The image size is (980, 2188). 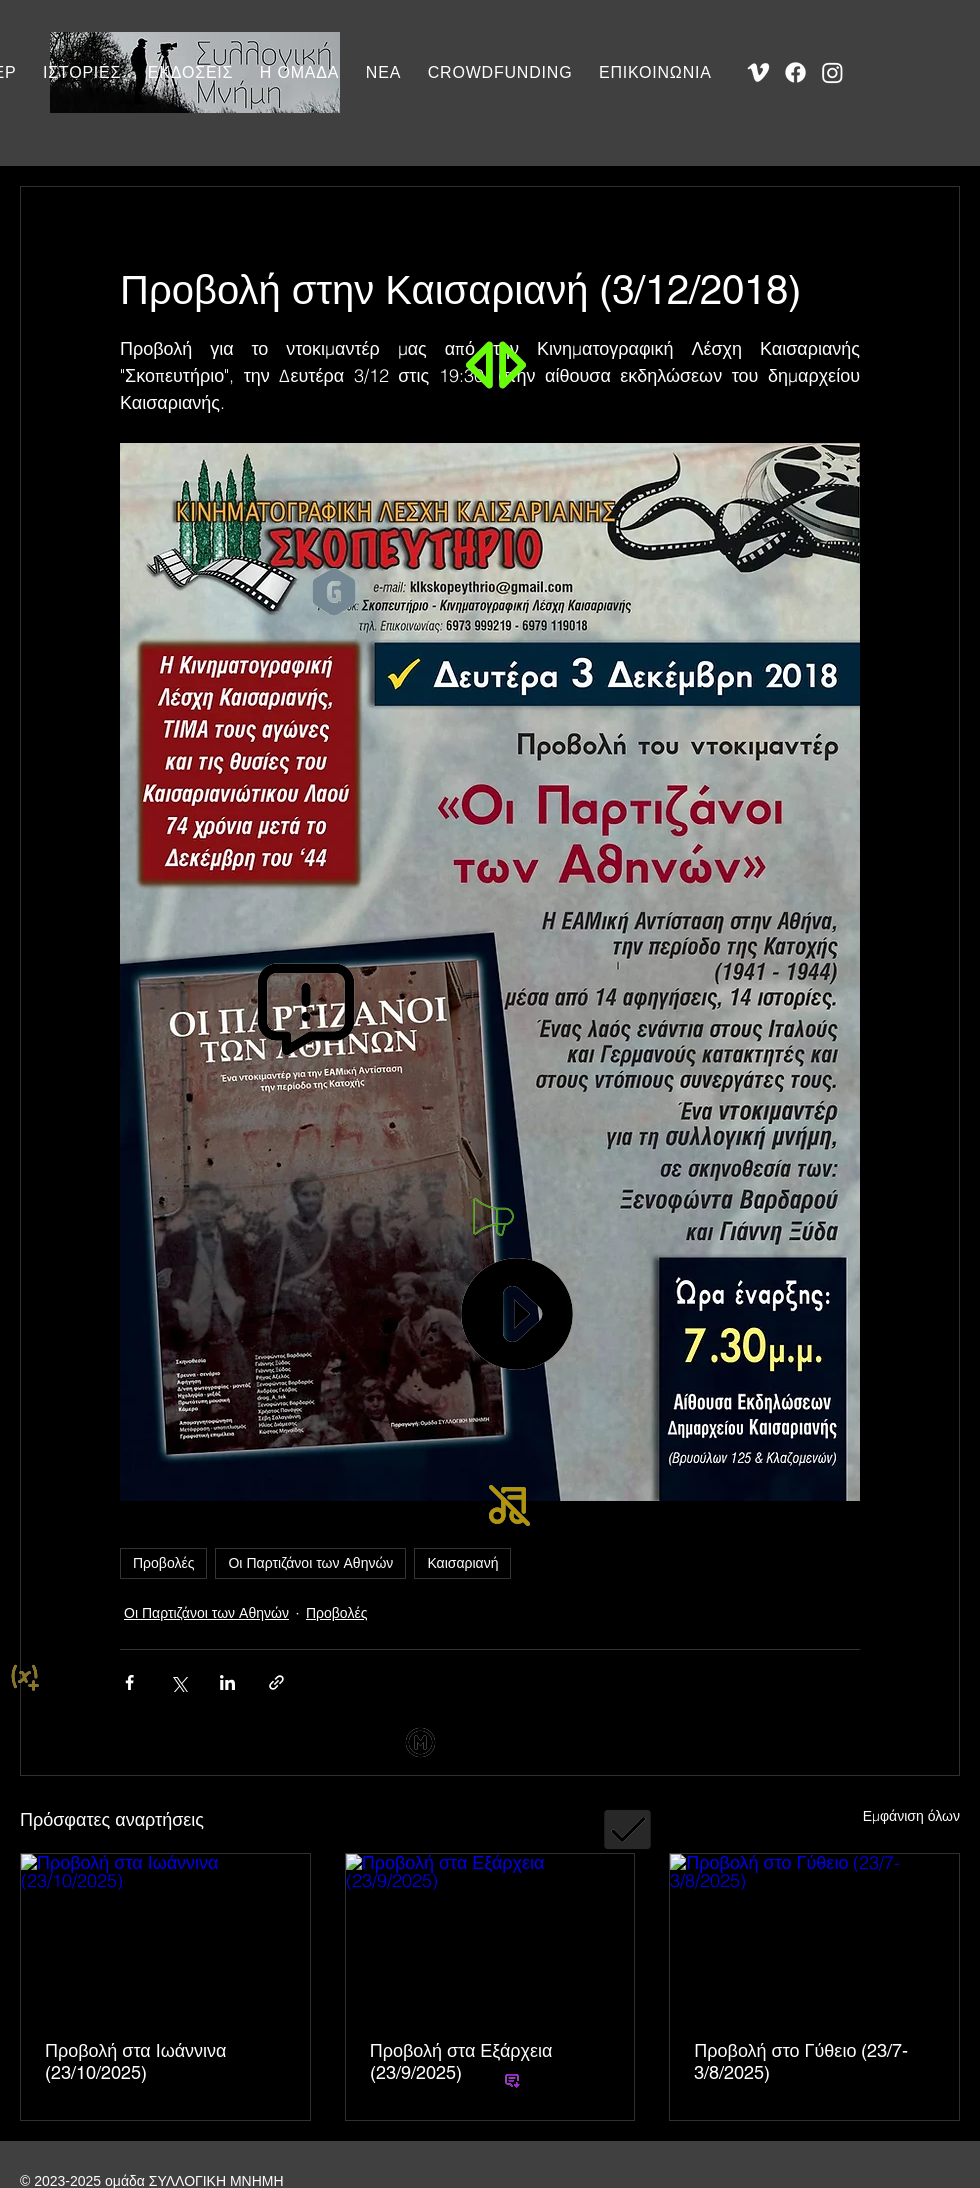 I want to click on google or g-suite related service, so click(x=334, y=592).